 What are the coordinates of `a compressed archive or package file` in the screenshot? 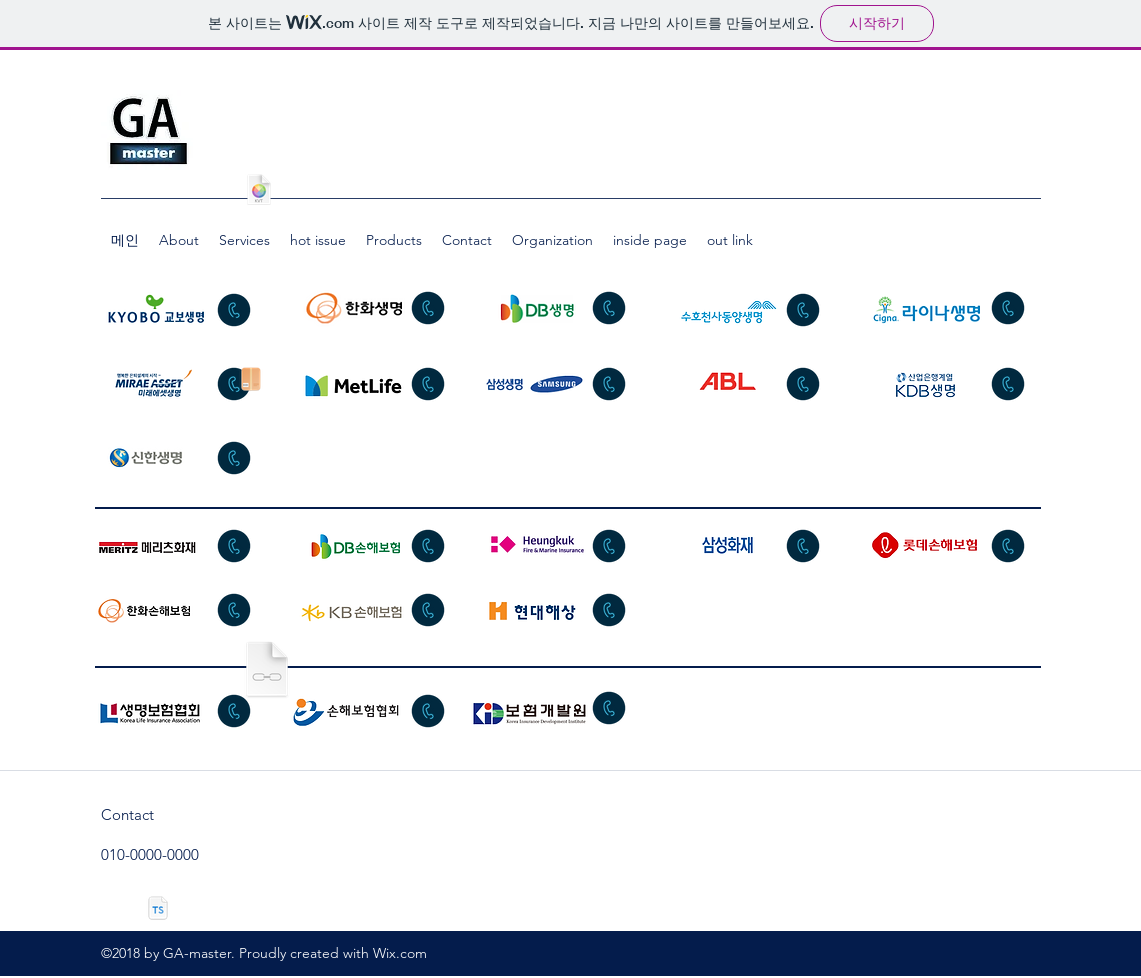 It's located at (251, 379).